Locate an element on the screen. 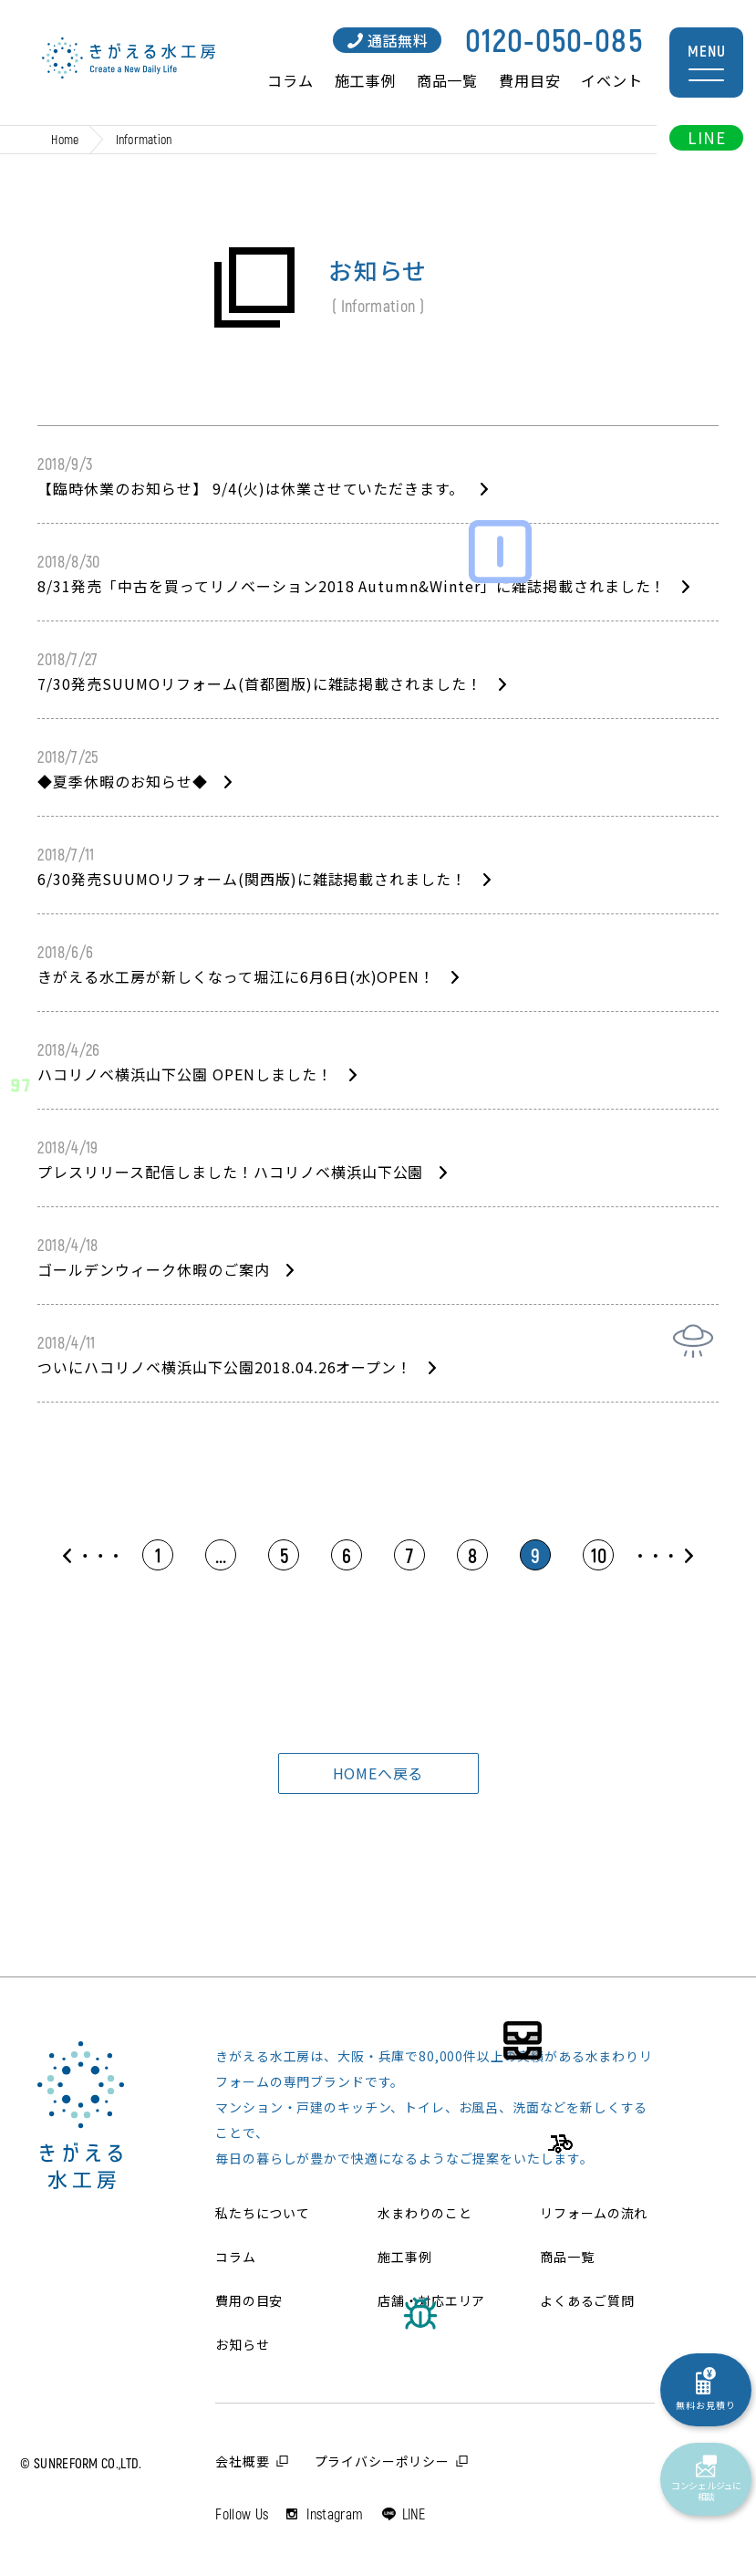 This screenshot has width=756, height=2576. report a bug or issue is located at coordinates (420, 2314).